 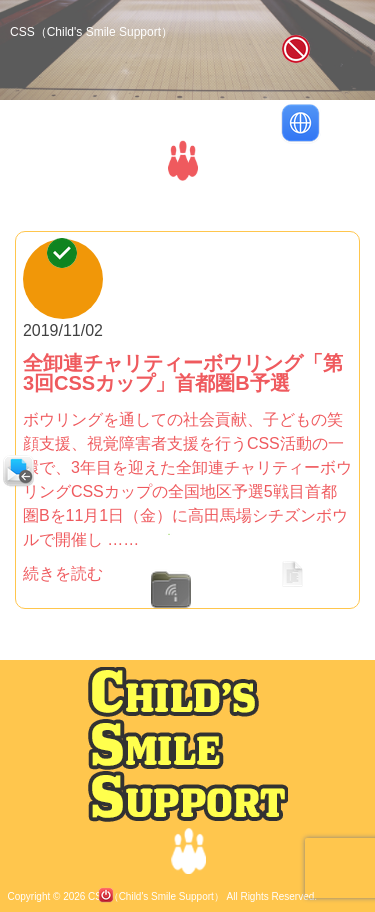 What do you see at coordinates (106, 895) in the screenshot?
I see `shut down or power off the device` at bounding box center [106, 895].